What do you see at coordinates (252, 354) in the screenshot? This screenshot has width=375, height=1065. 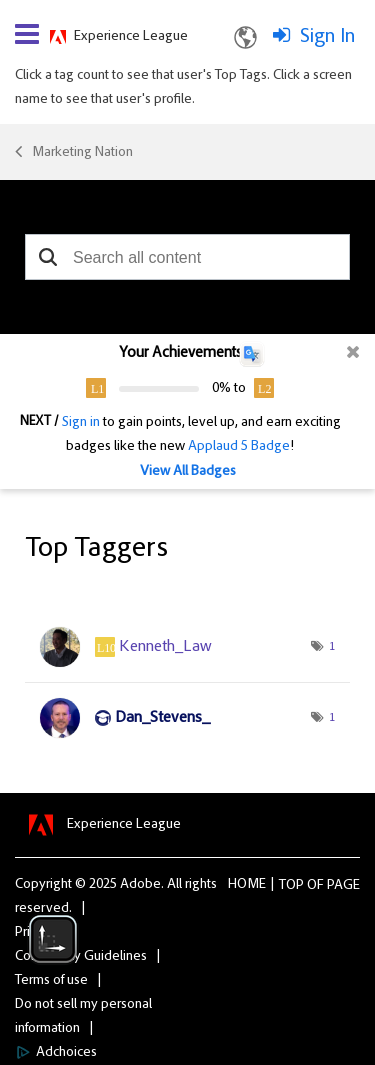 I see `open google translate app` at bounding box center [252, 354].